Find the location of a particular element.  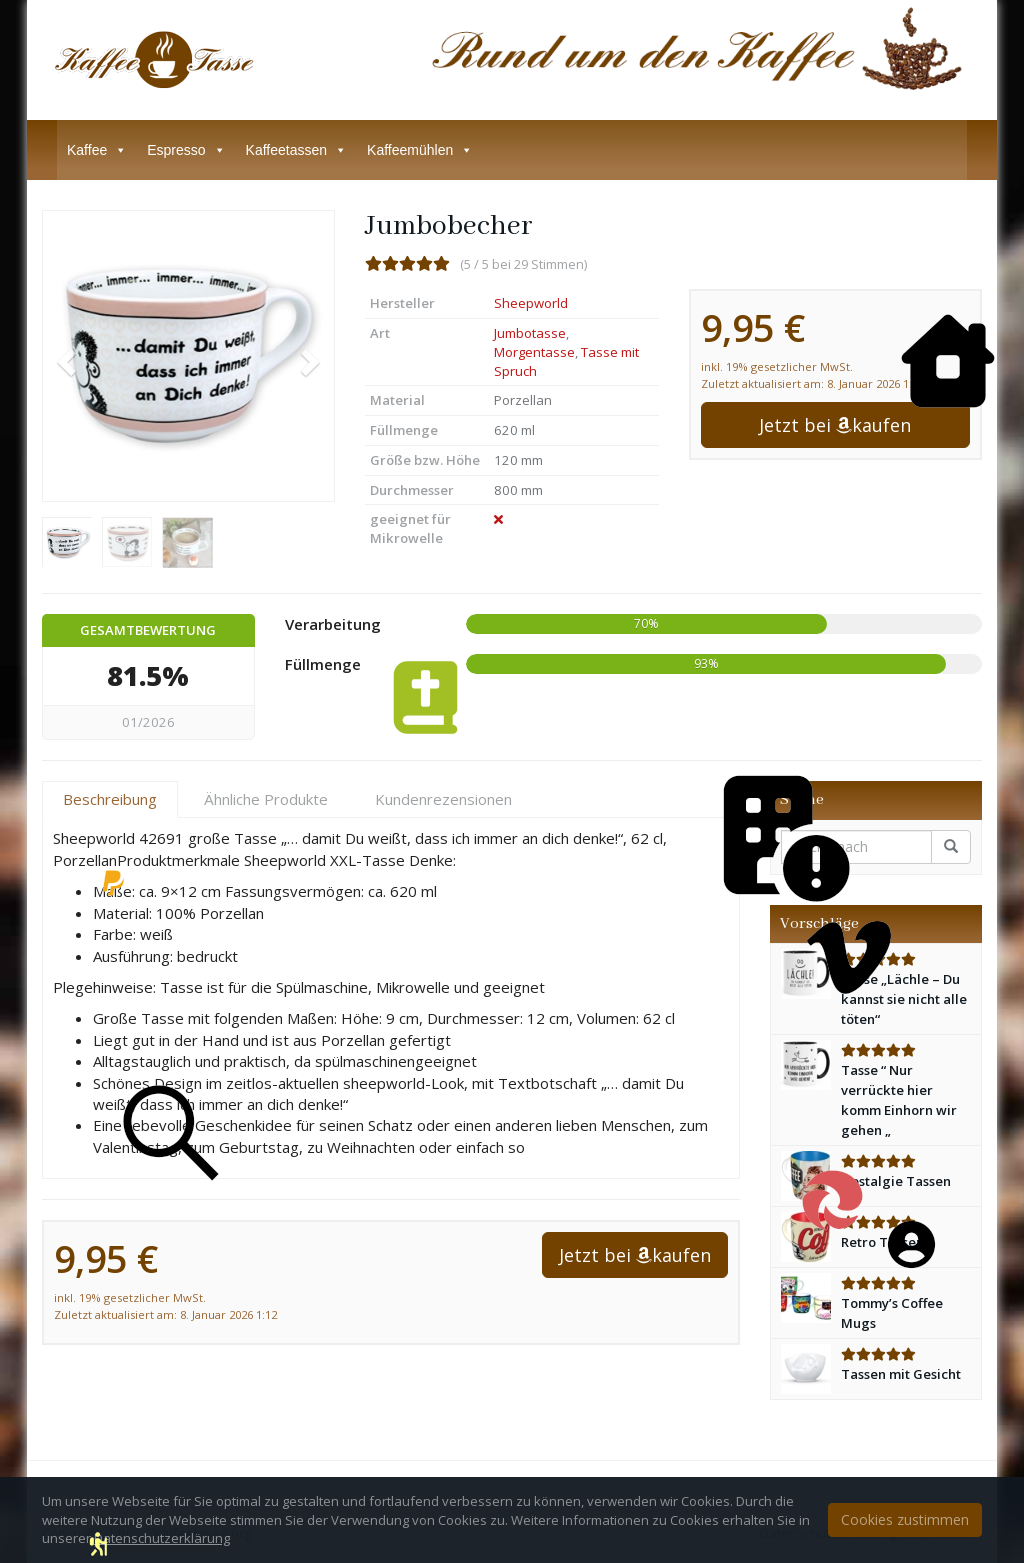

sistrix SEO tool logo is located at coordinates (171, 1133).